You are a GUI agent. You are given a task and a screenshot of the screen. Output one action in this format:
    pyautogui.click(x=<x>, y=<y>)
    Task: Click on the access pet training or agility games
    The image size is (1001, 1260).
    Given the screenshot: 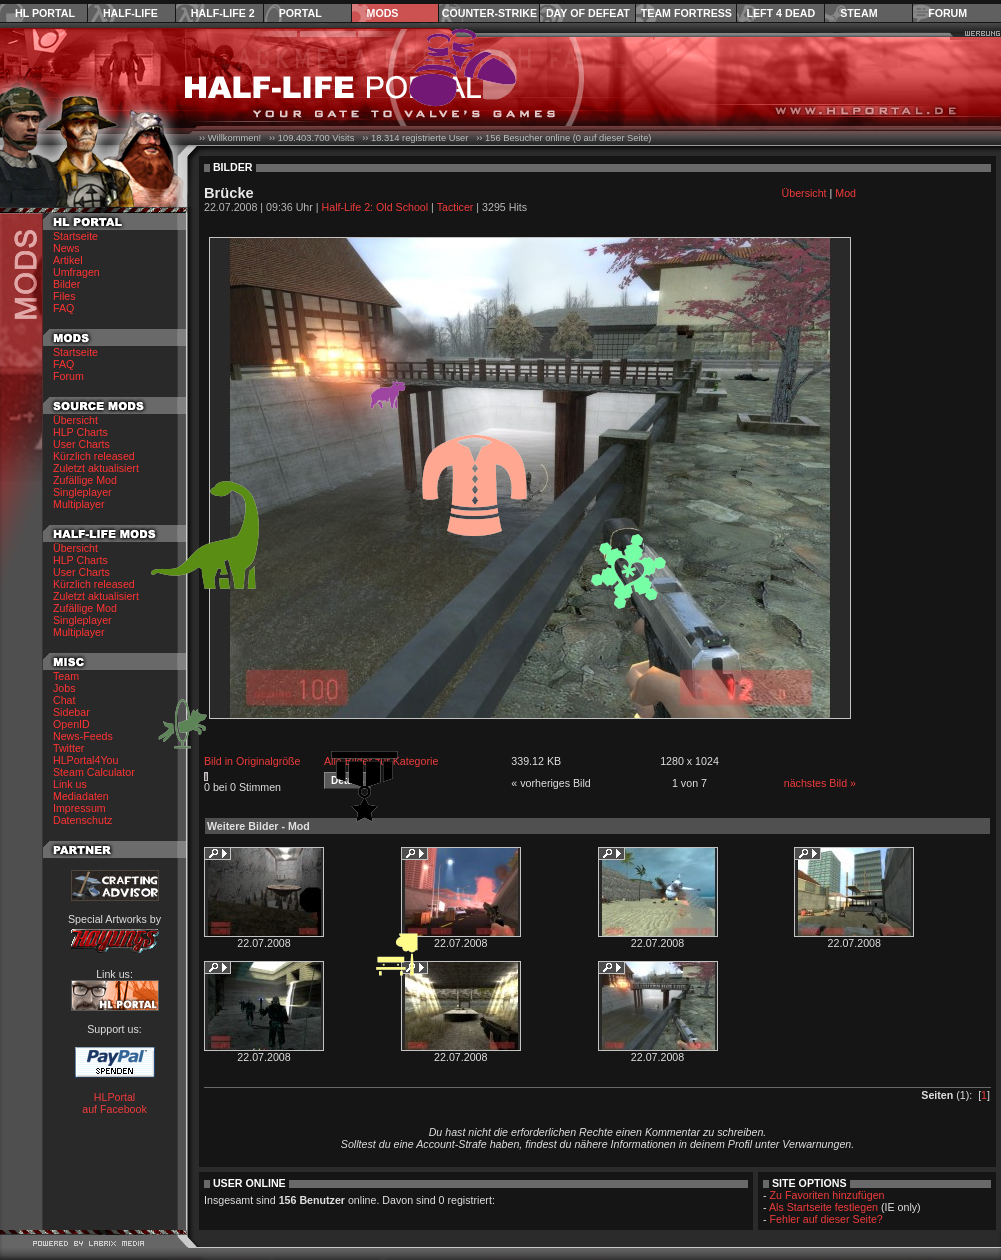 What is the action you would take?
    pyautogui.click(x=182, y=723)
    